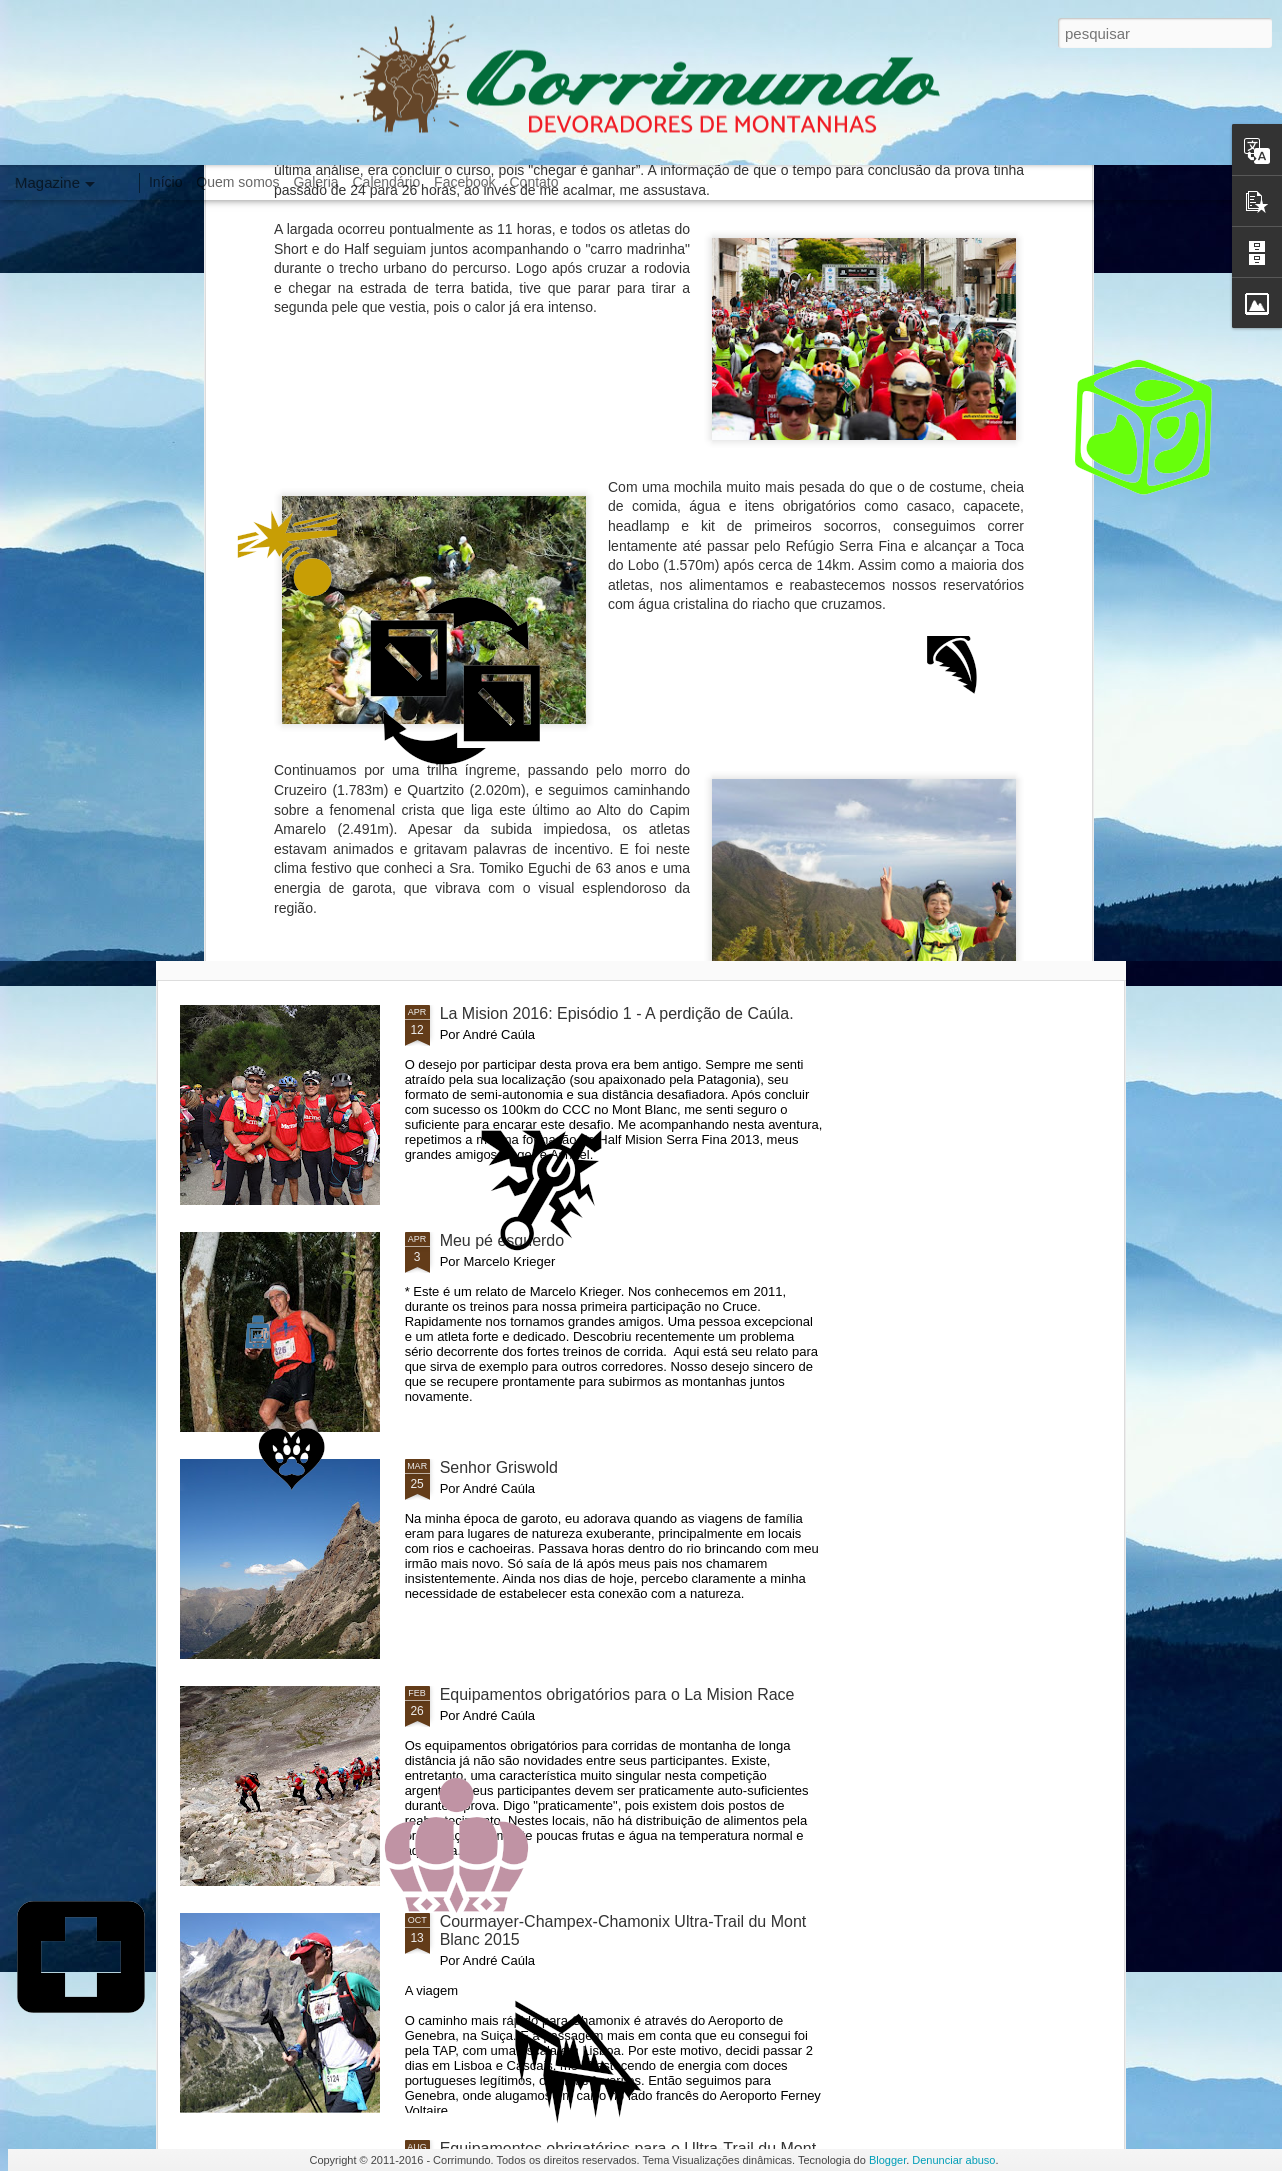 This screenshot has height=2171, width=1282. I want to click on equip saw claw weapon or tool, so click(955, 665).